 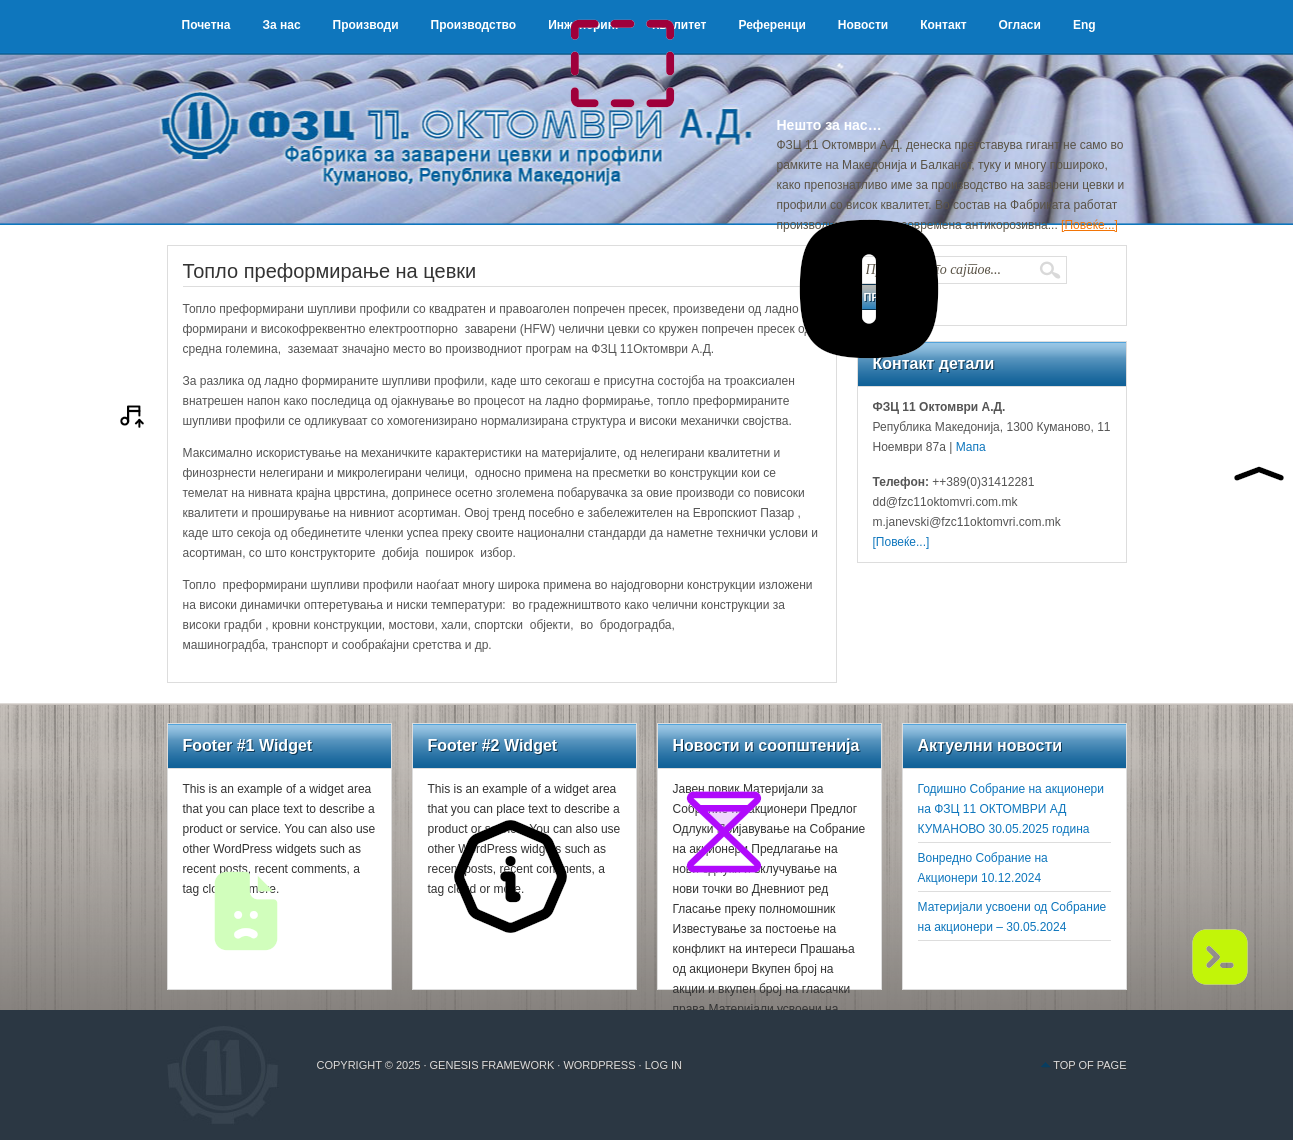 I want to click on view more information, so click(x=869, y=289).